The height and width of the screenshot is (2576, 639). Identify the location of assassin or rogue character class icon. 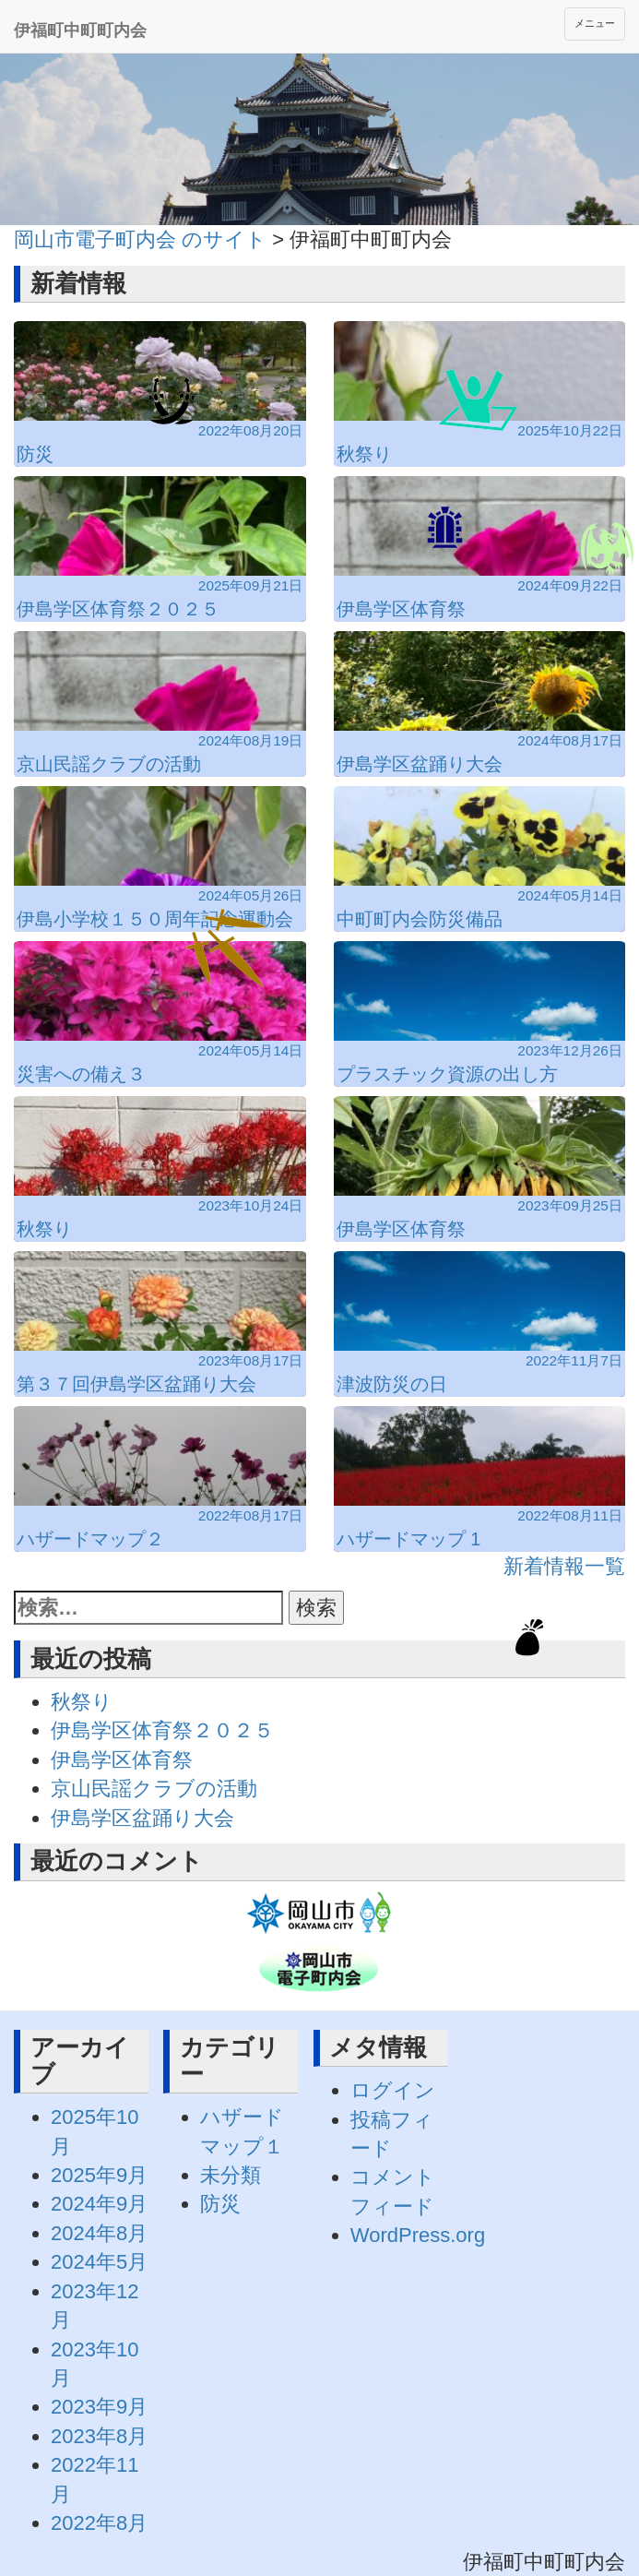
(225, 949).